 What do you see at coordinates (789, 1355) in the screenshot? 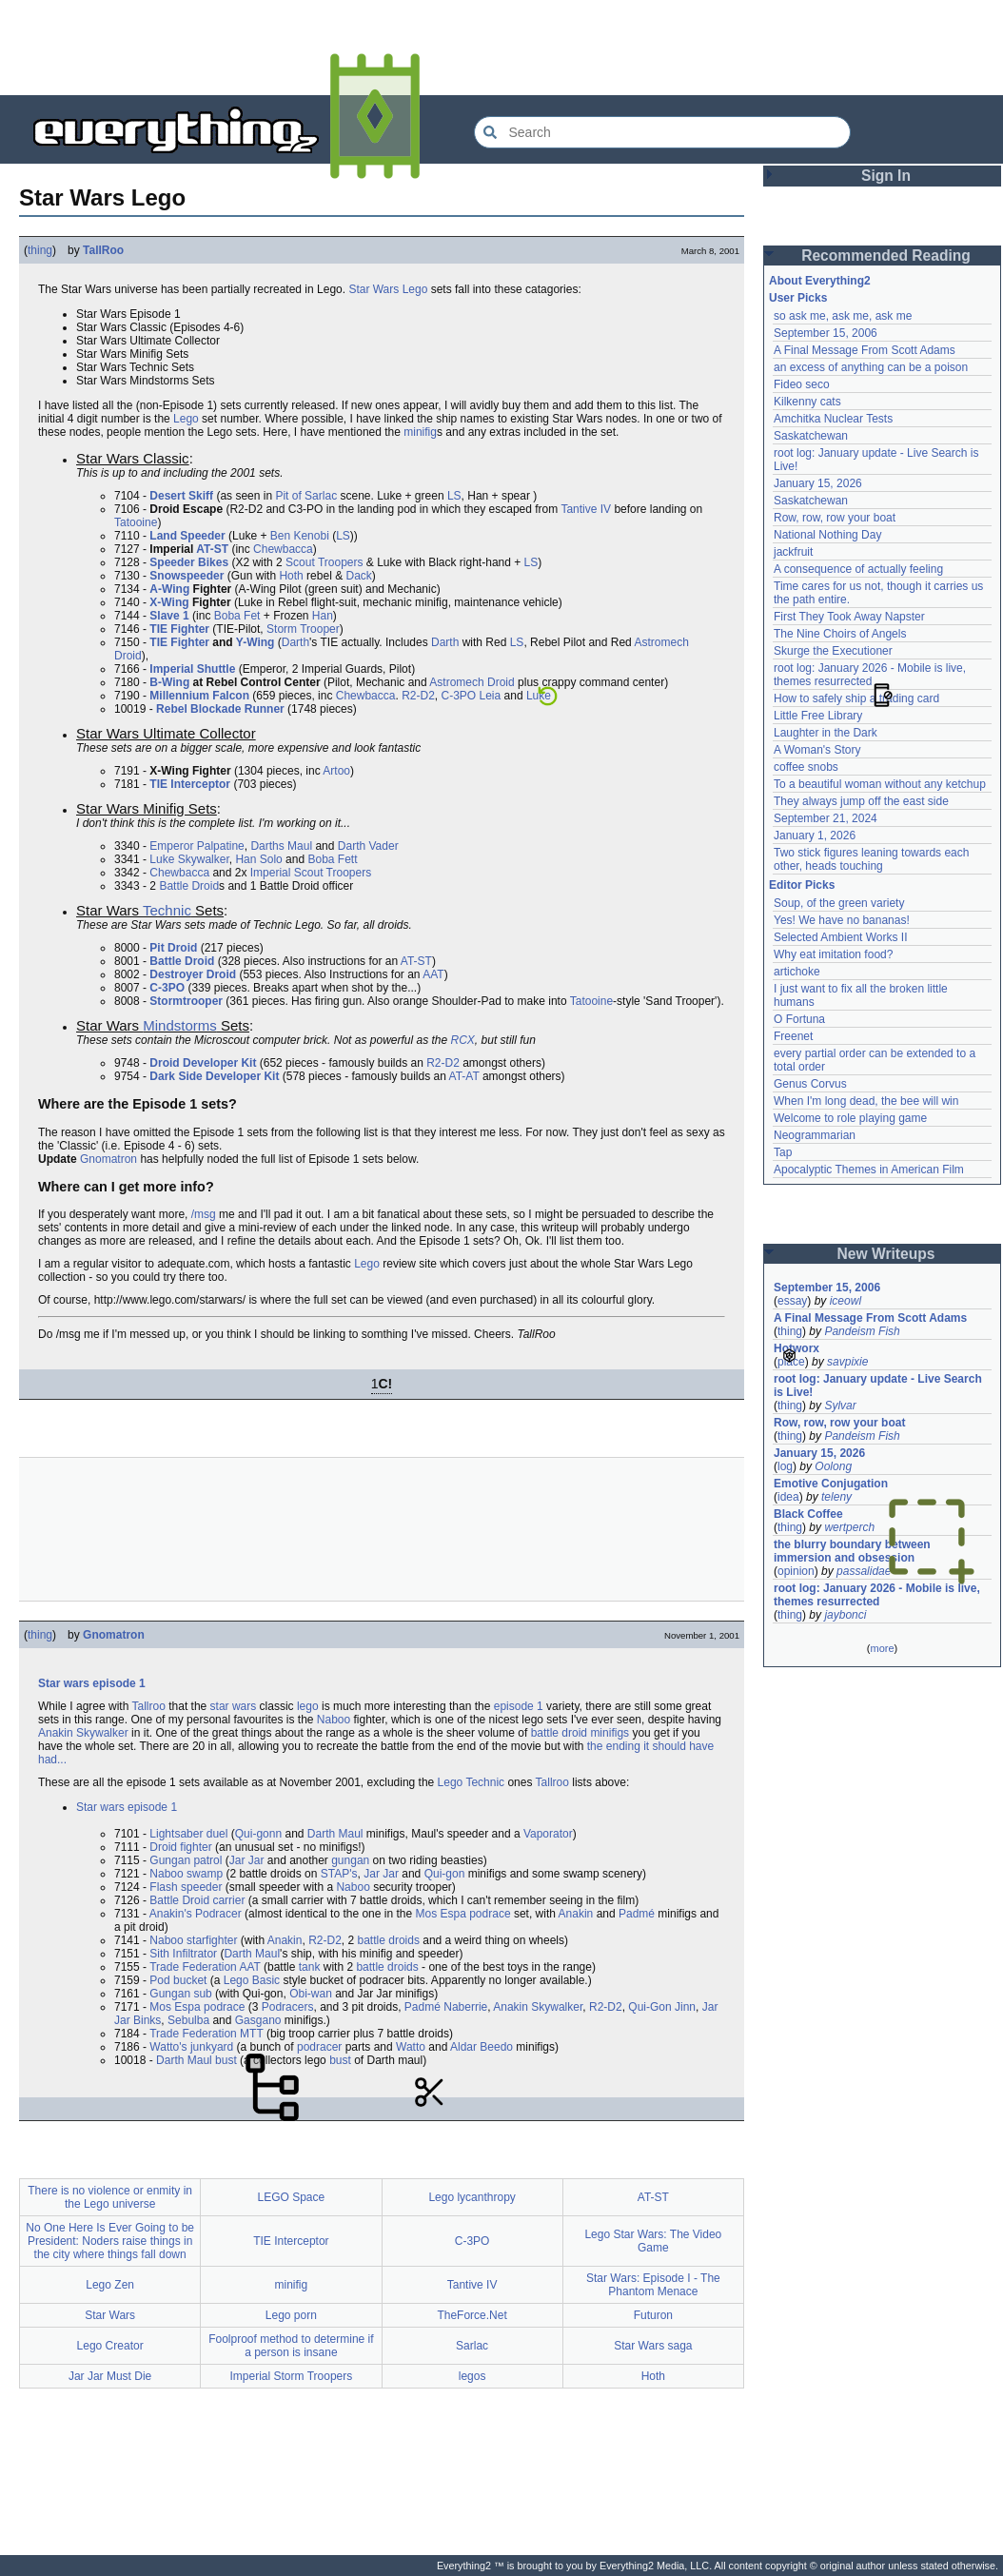
I see `view 3d model or object` at bounding box center [789, 1355].